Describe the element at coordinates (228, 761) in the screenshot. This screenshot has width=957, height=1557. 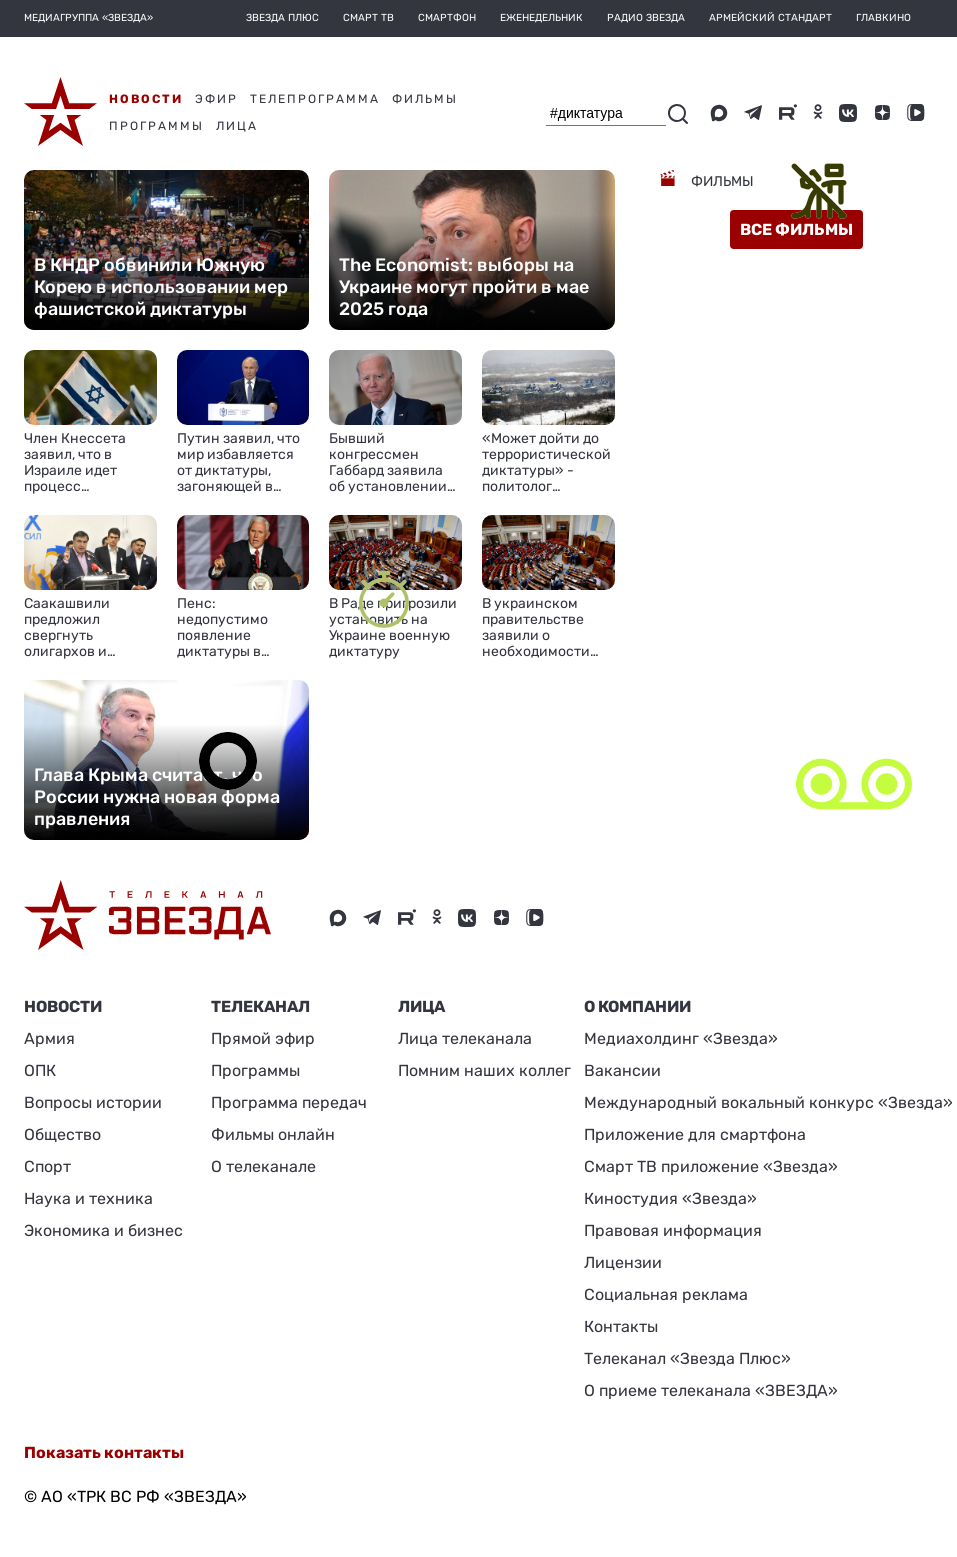
I see `indicates an unread notification or new item` at that location.